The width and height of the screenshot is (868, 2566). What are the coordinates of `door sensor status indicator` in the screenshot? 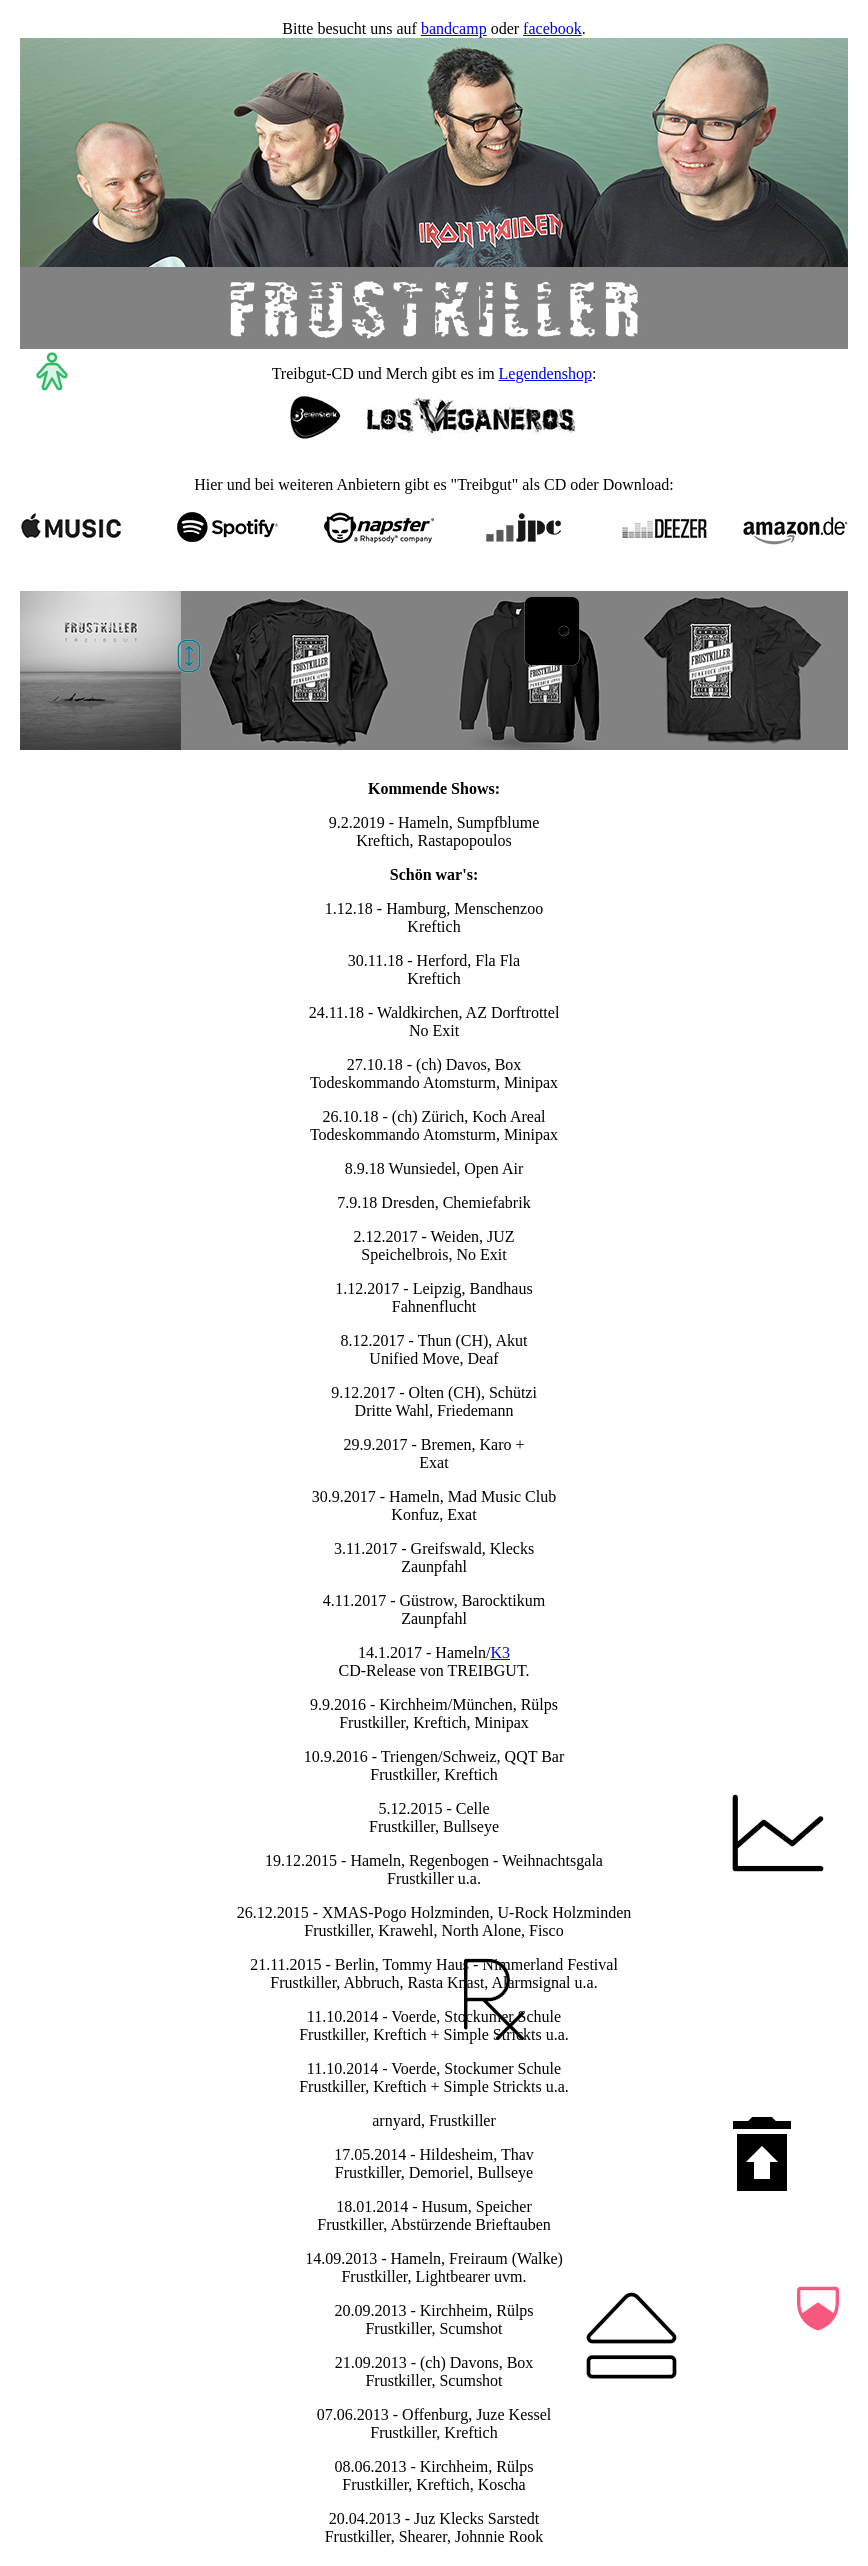 It's located at (552, 631).